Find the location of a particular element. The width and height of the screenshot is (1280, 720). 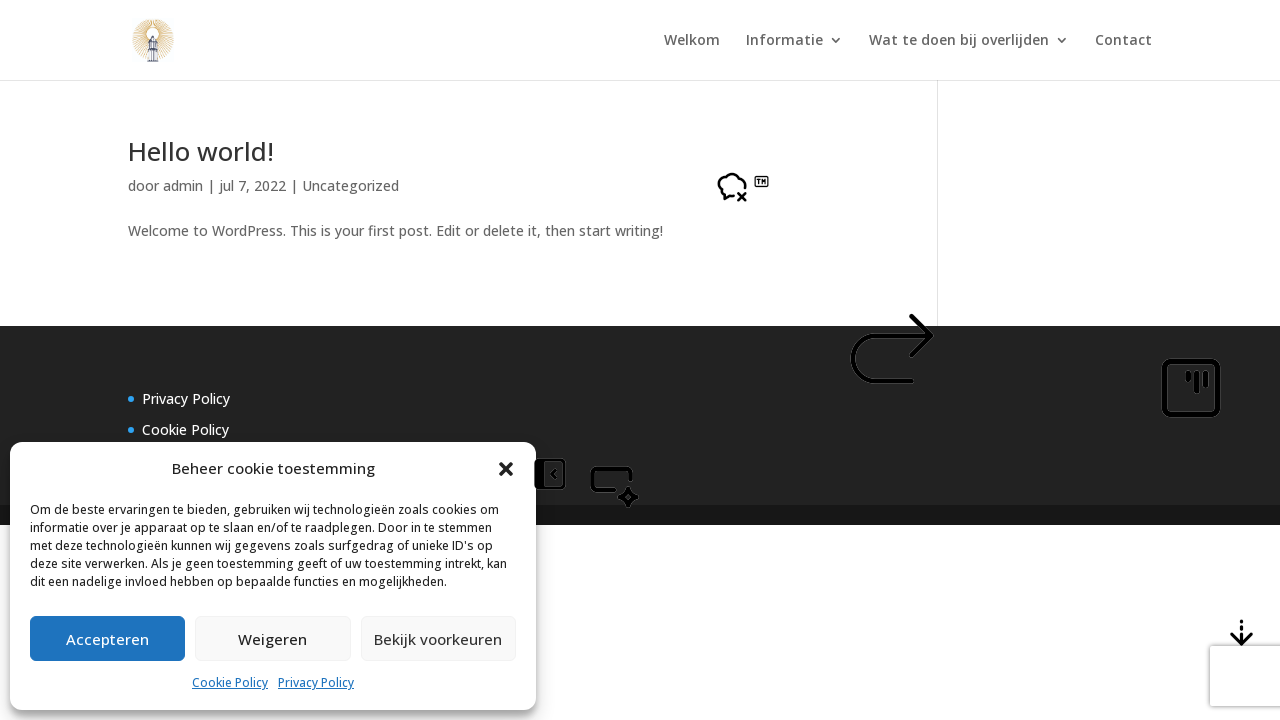

enable AI-assisted text input is located at coordinates (611, 480).